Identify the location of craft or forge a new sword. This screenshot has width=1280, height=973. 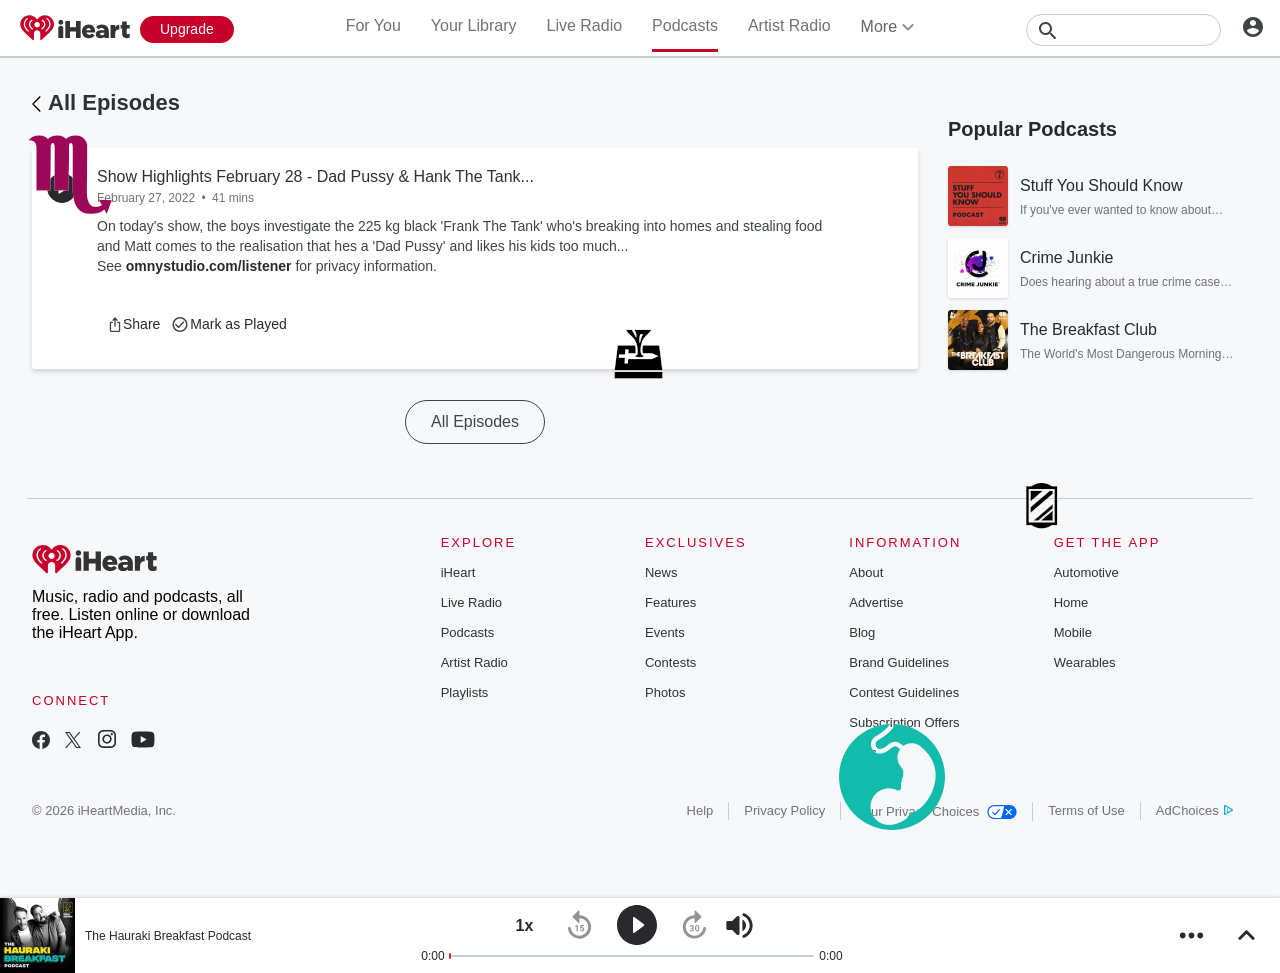
(638, 354).